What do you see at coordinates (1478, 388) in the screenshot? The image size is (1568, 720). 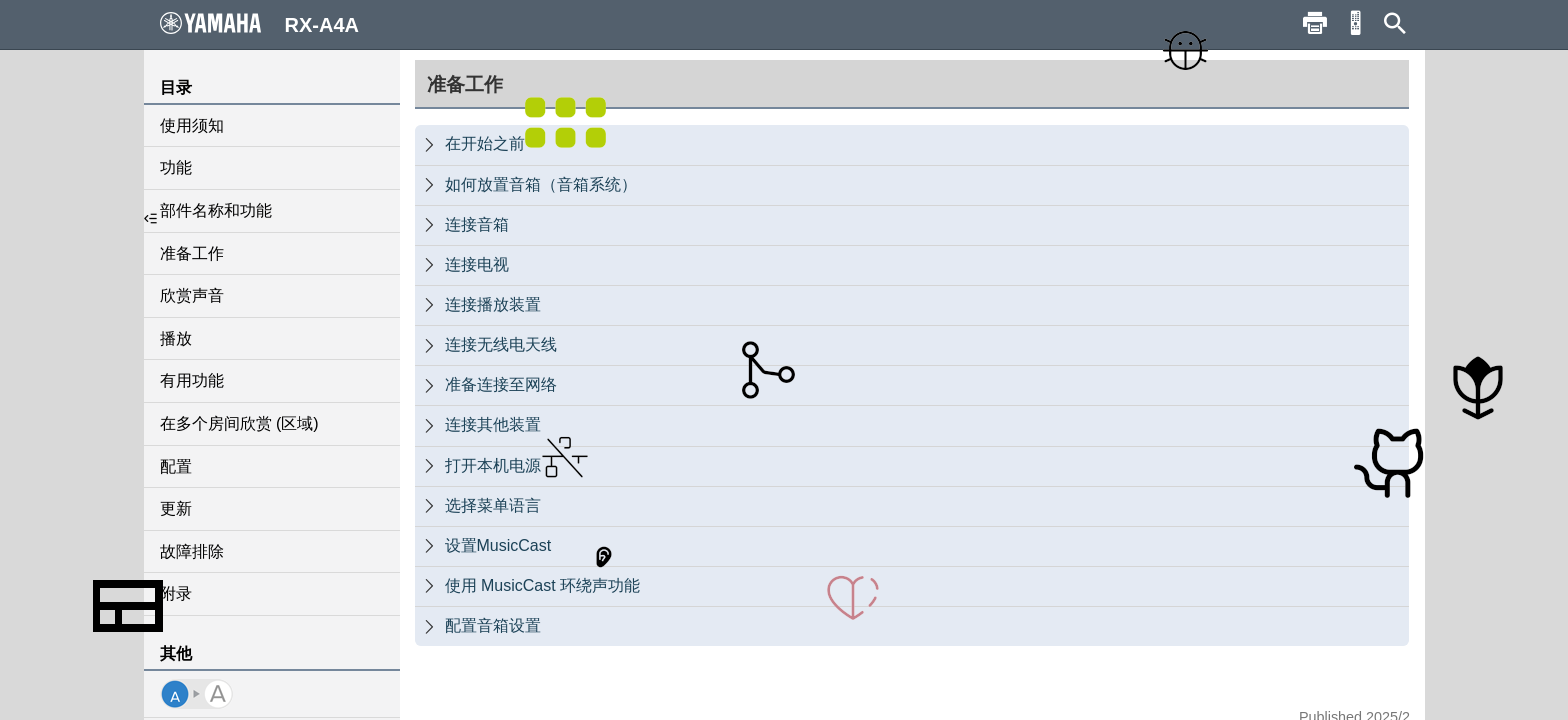 I see `access garden or plant-related features` at bounding box center [1478, 388].